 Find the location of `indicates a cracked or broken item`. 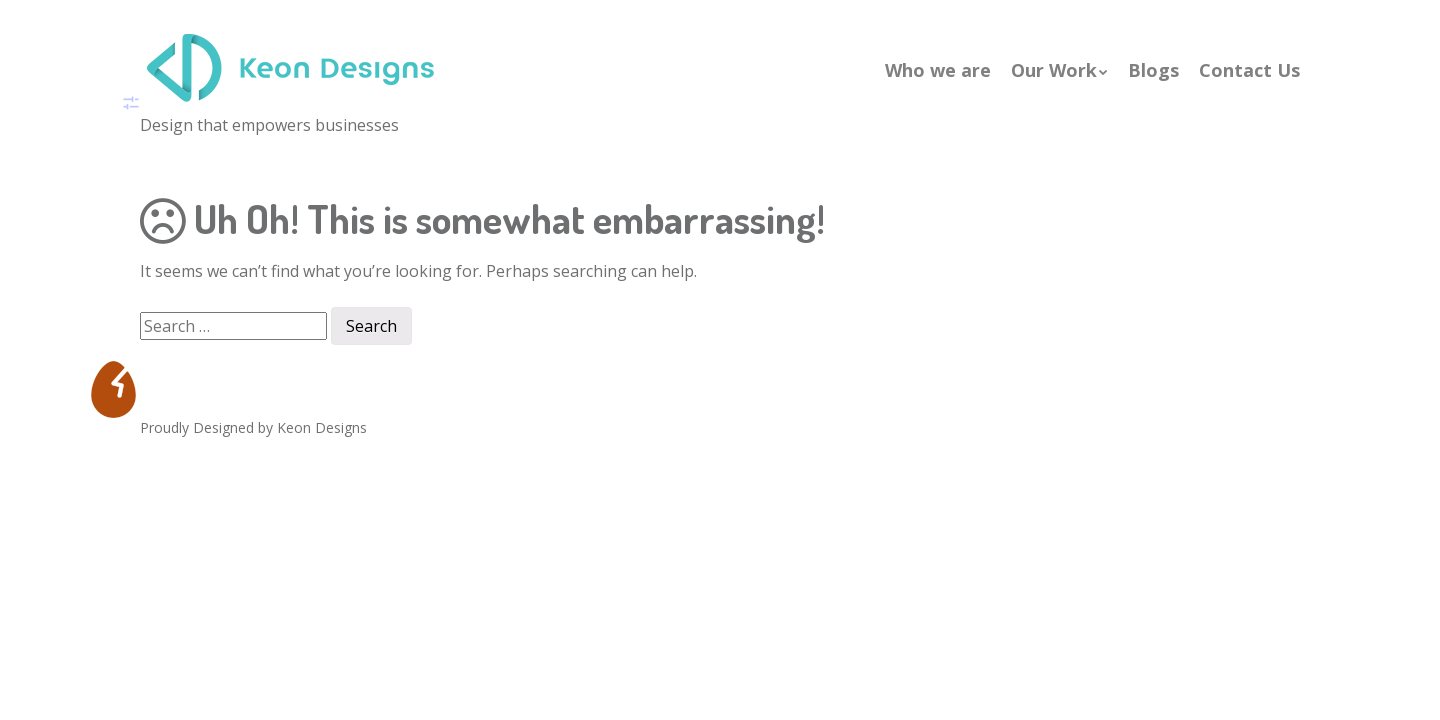

indicates a cracked or broken item is located at coordinates (113, 389).